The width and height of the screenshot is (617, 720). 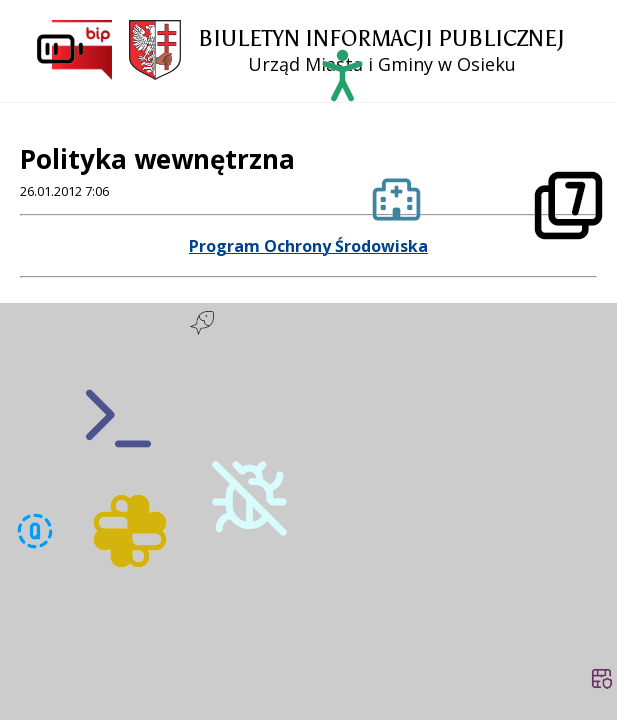 What do you see at coordinates (396, 199) in the screenshot?
I see `view nearby hospitals or medical facilities` at bounding box center [396, 199].